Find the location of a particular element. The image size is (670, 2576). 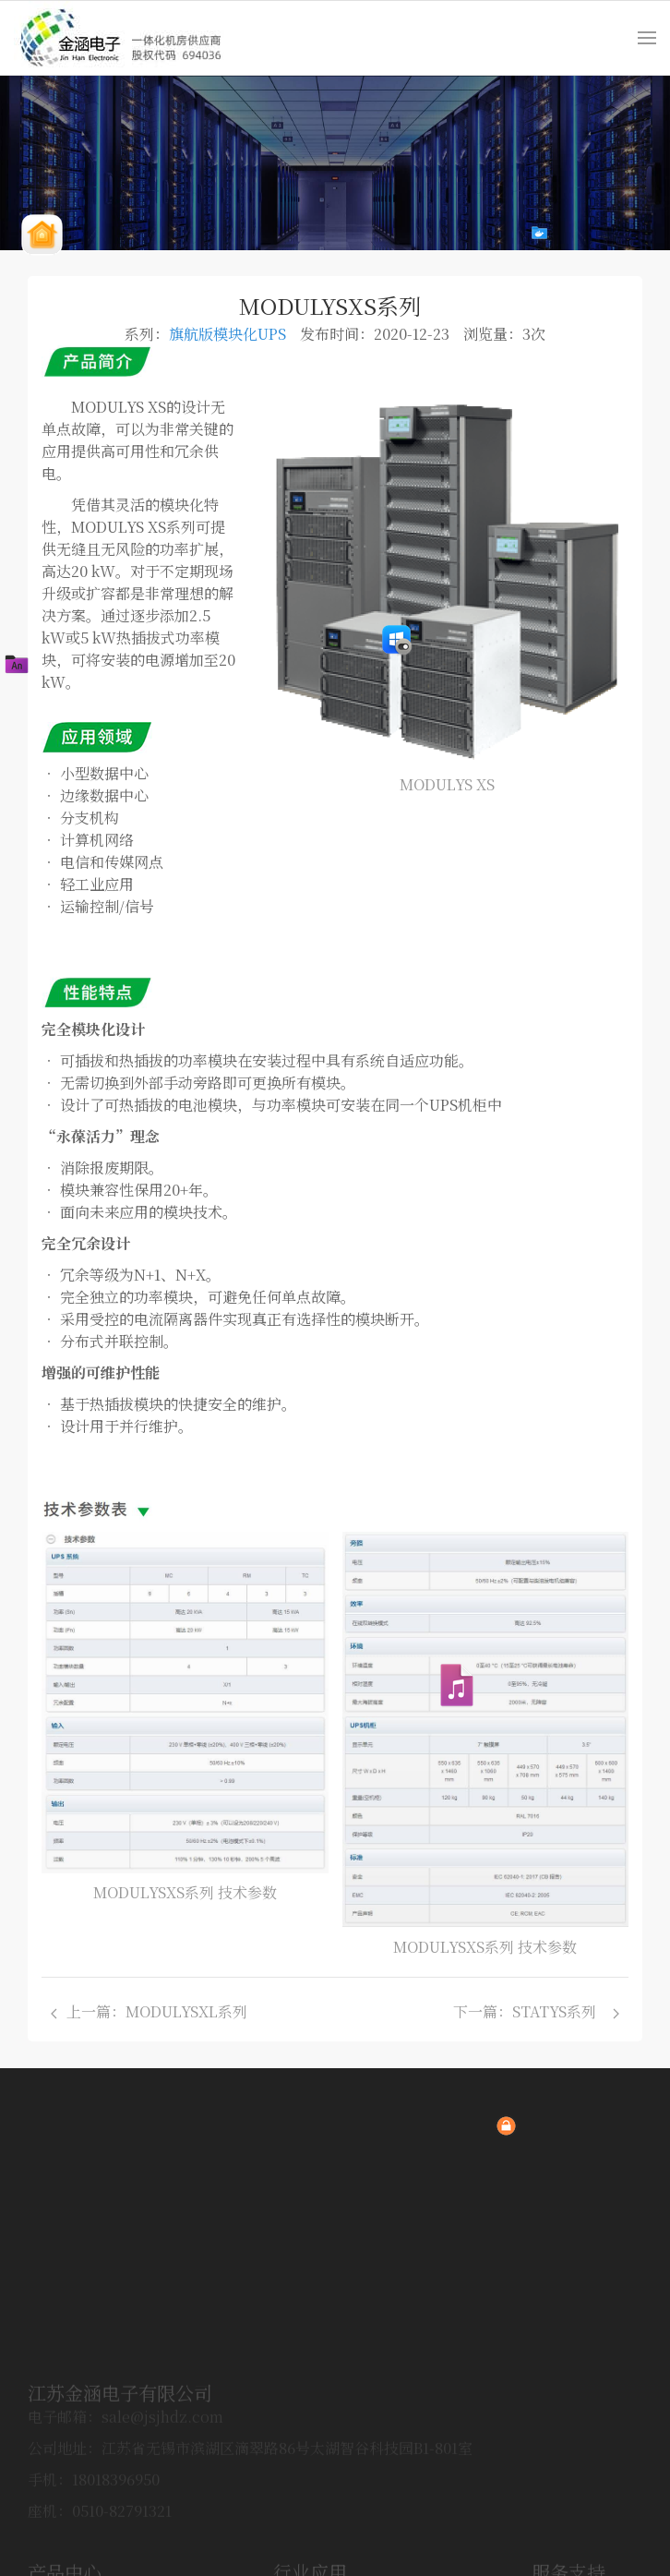

audio file type indicator is located at coordinates (457, 1685).